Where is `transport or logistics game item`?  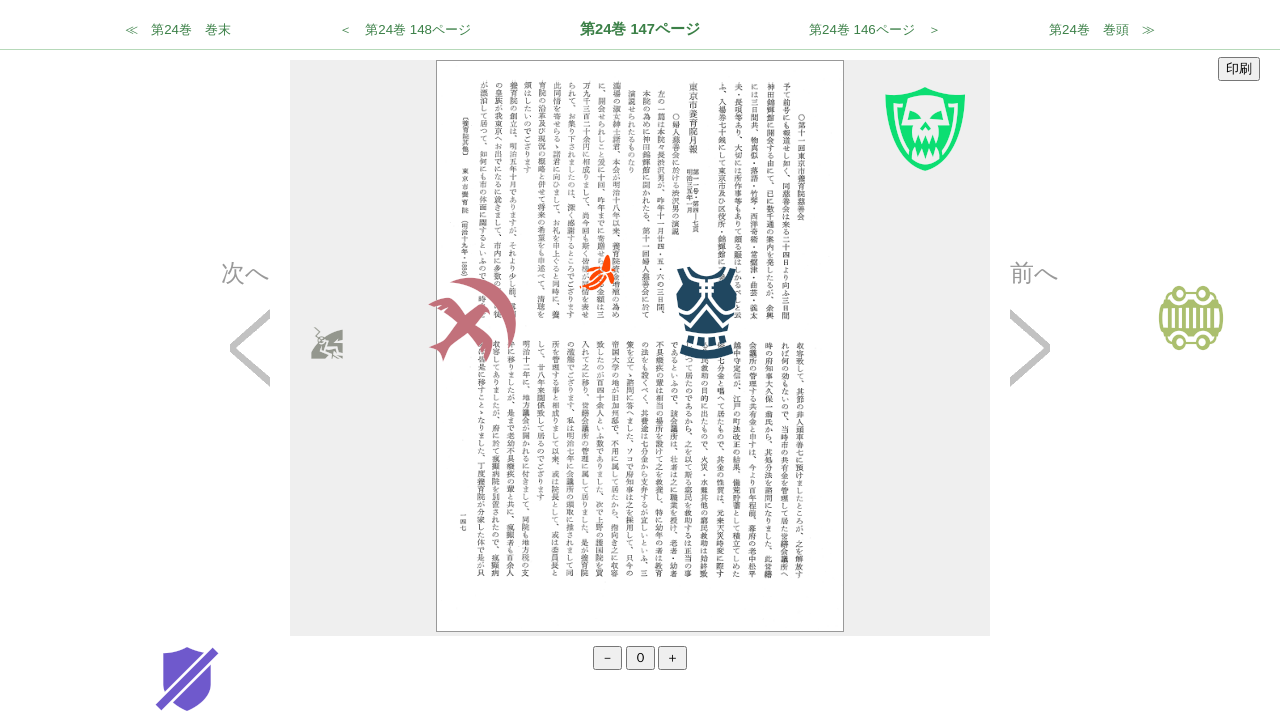
transport or logistics game item is located at coordinates (1191, 318).